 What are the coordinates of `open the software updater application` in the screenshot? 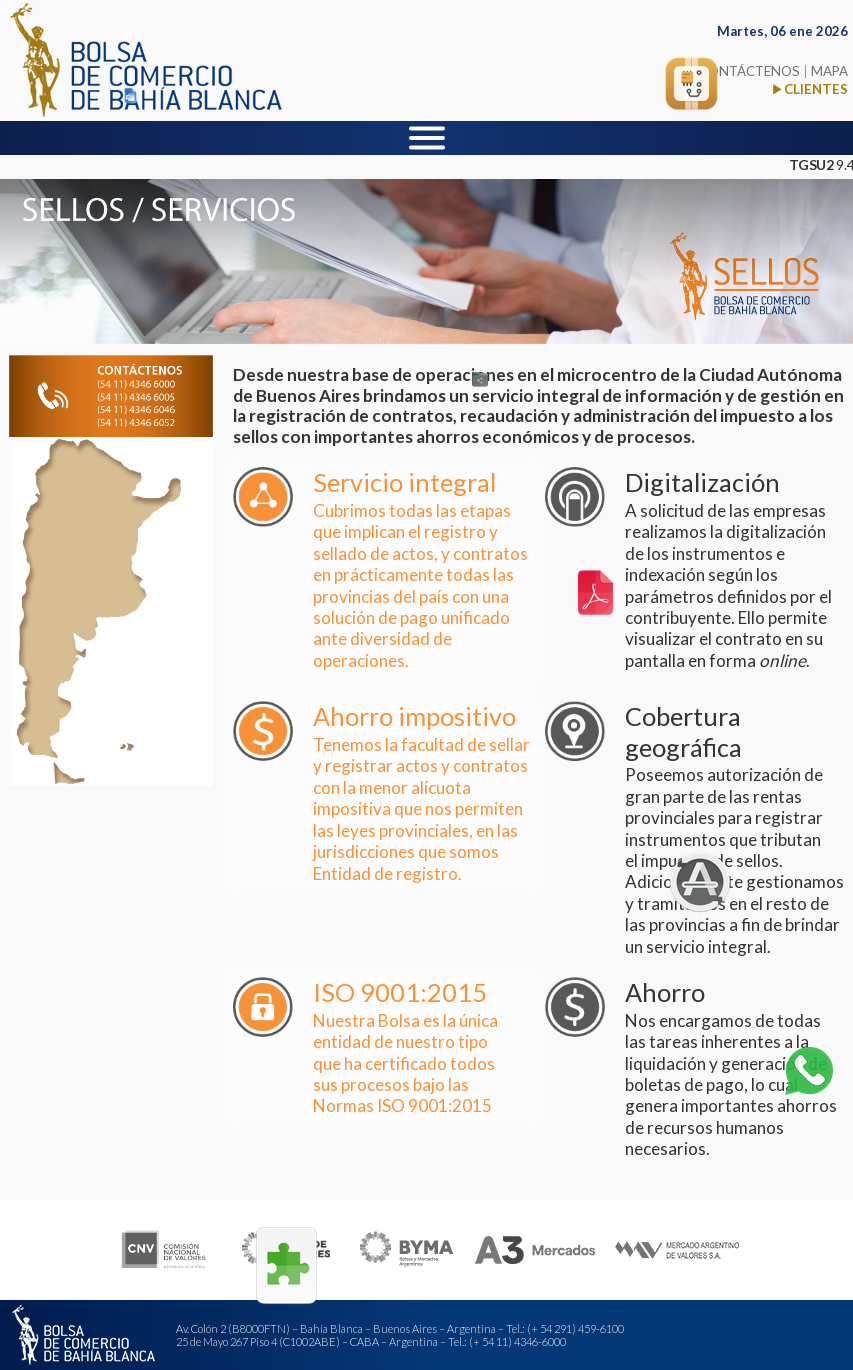 It's located at (700, 882).